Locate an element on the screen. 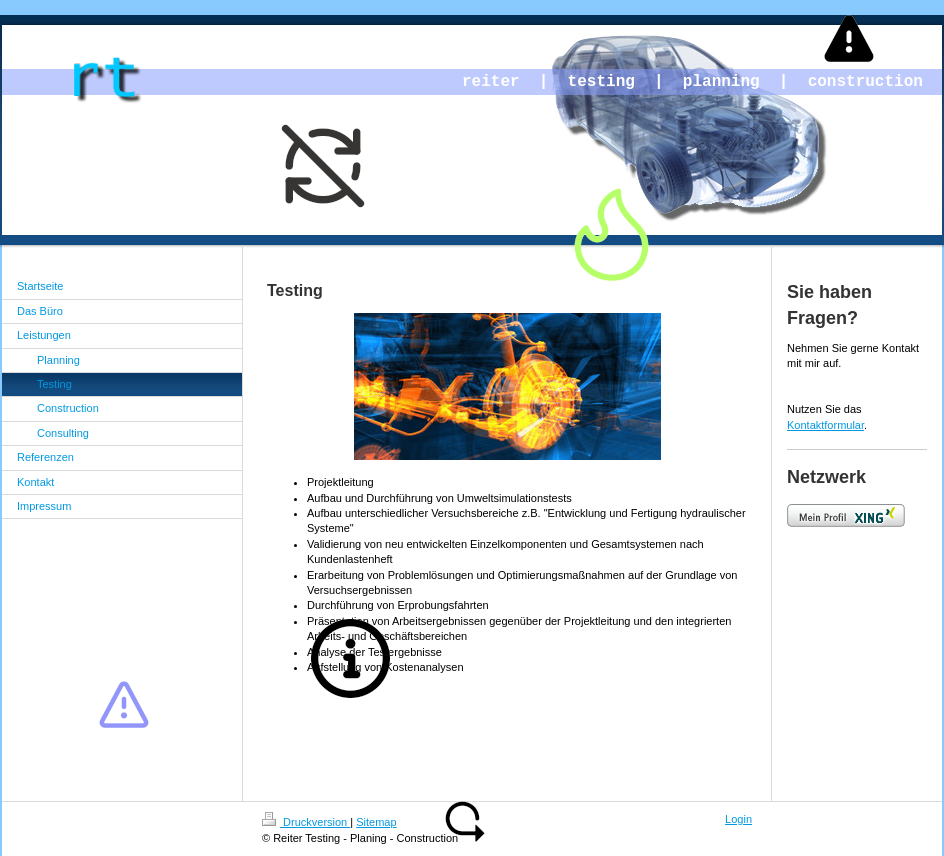 The width and height of the screenshot is (944, 856). repeat or iterate through items is located at coordinates (464, 820).